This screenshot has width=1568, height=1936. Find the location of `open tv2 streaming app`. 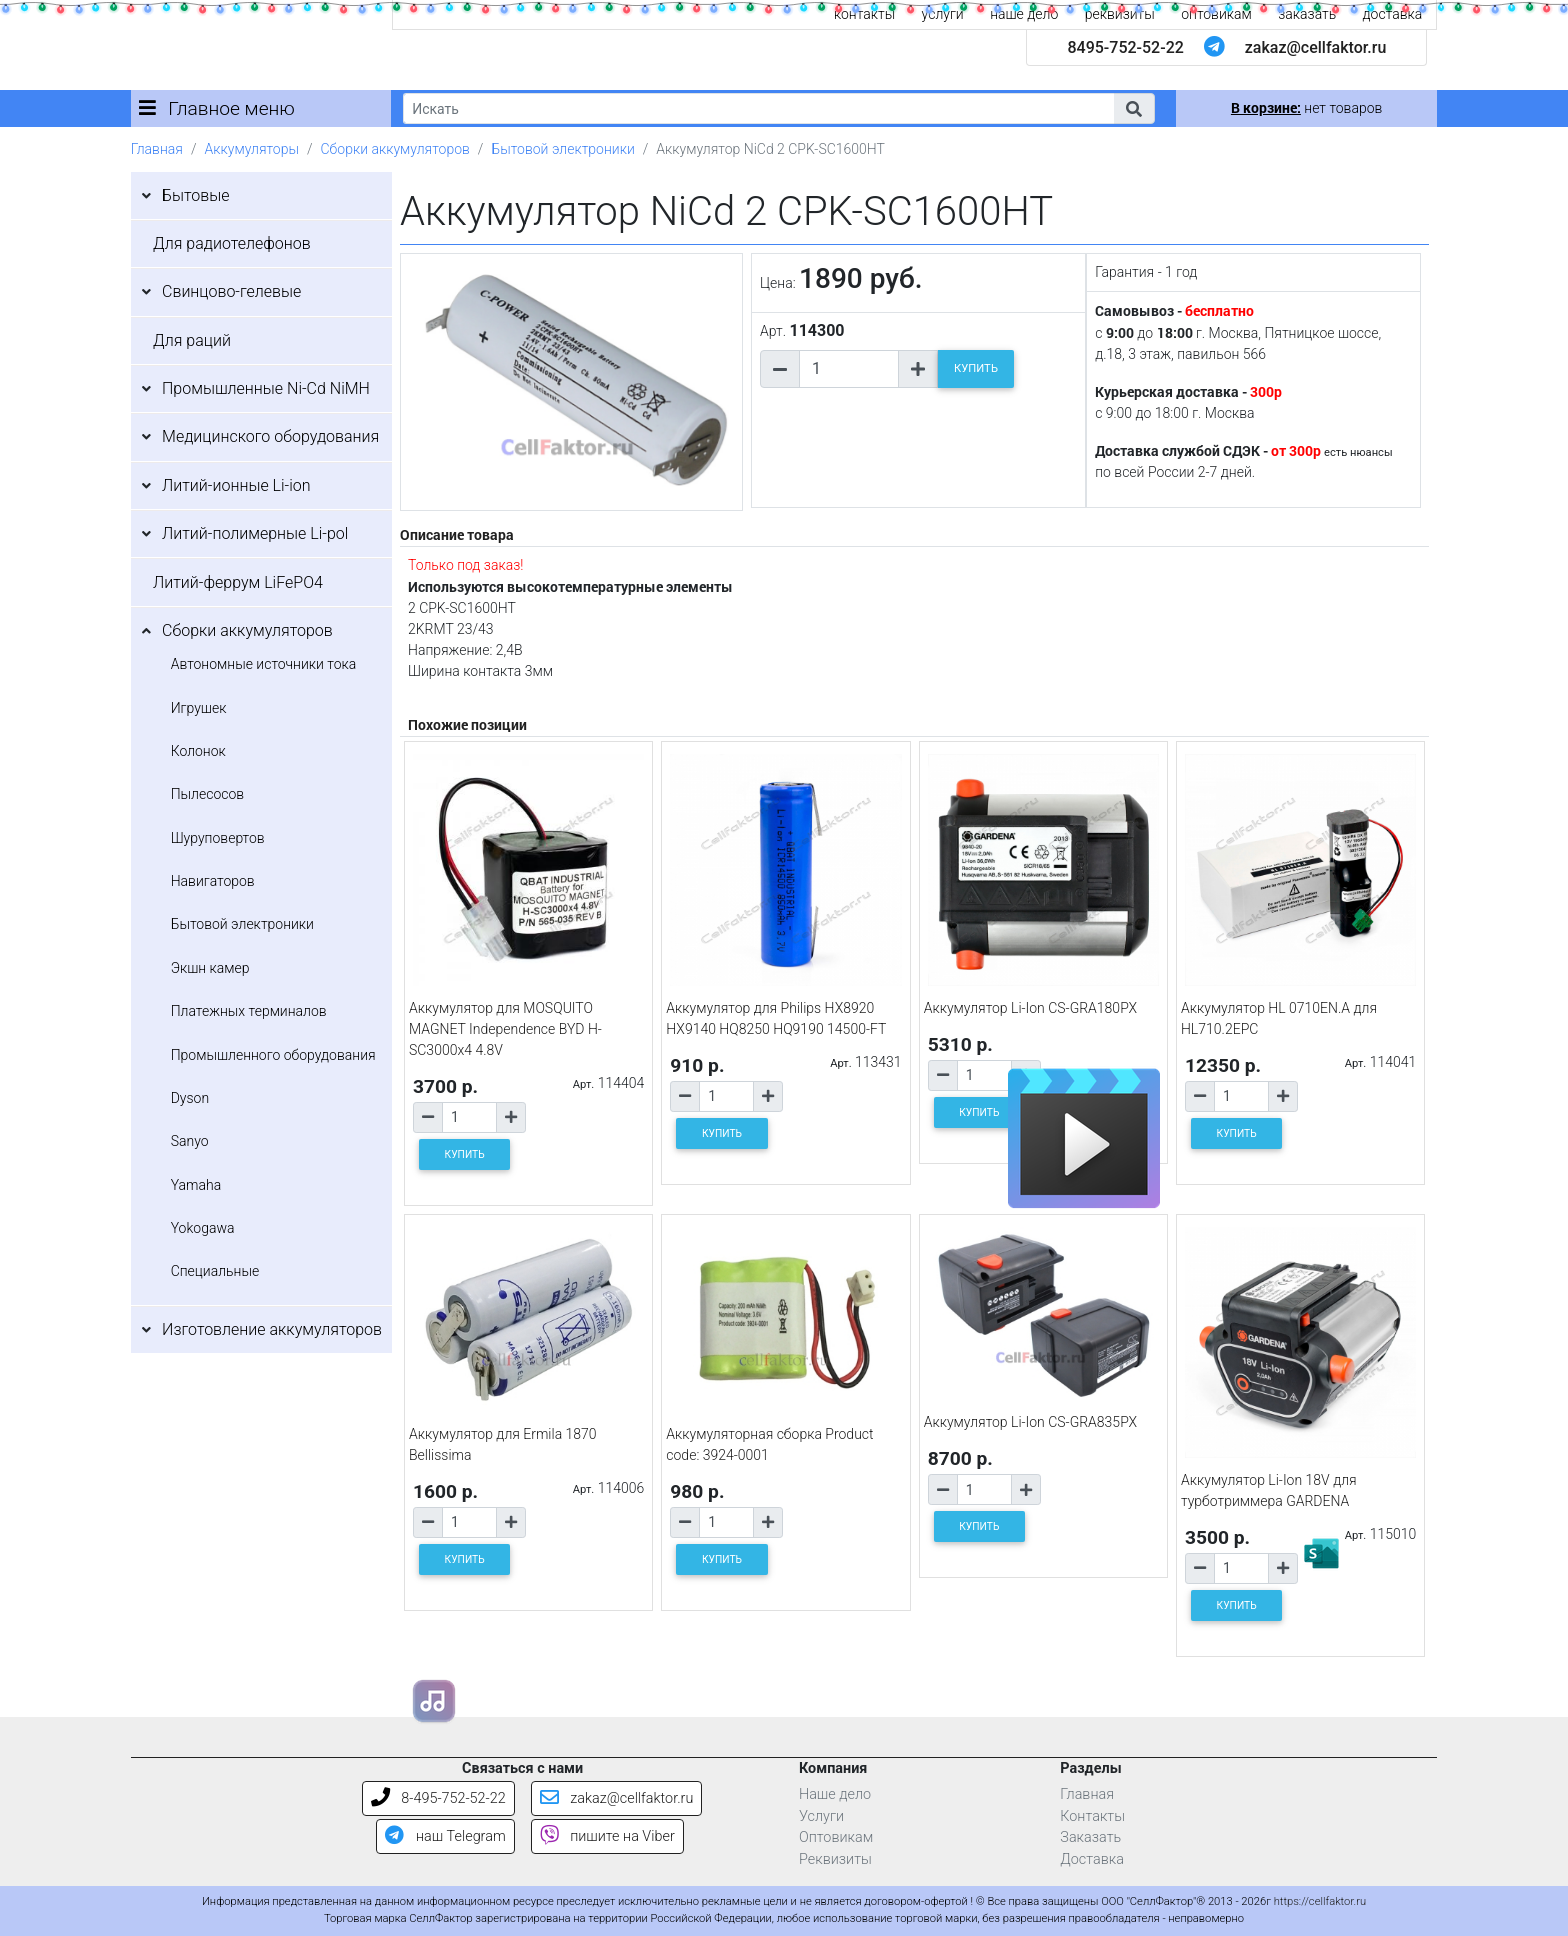

open tv2 streaming app is located at coordinates (1084, 1138).